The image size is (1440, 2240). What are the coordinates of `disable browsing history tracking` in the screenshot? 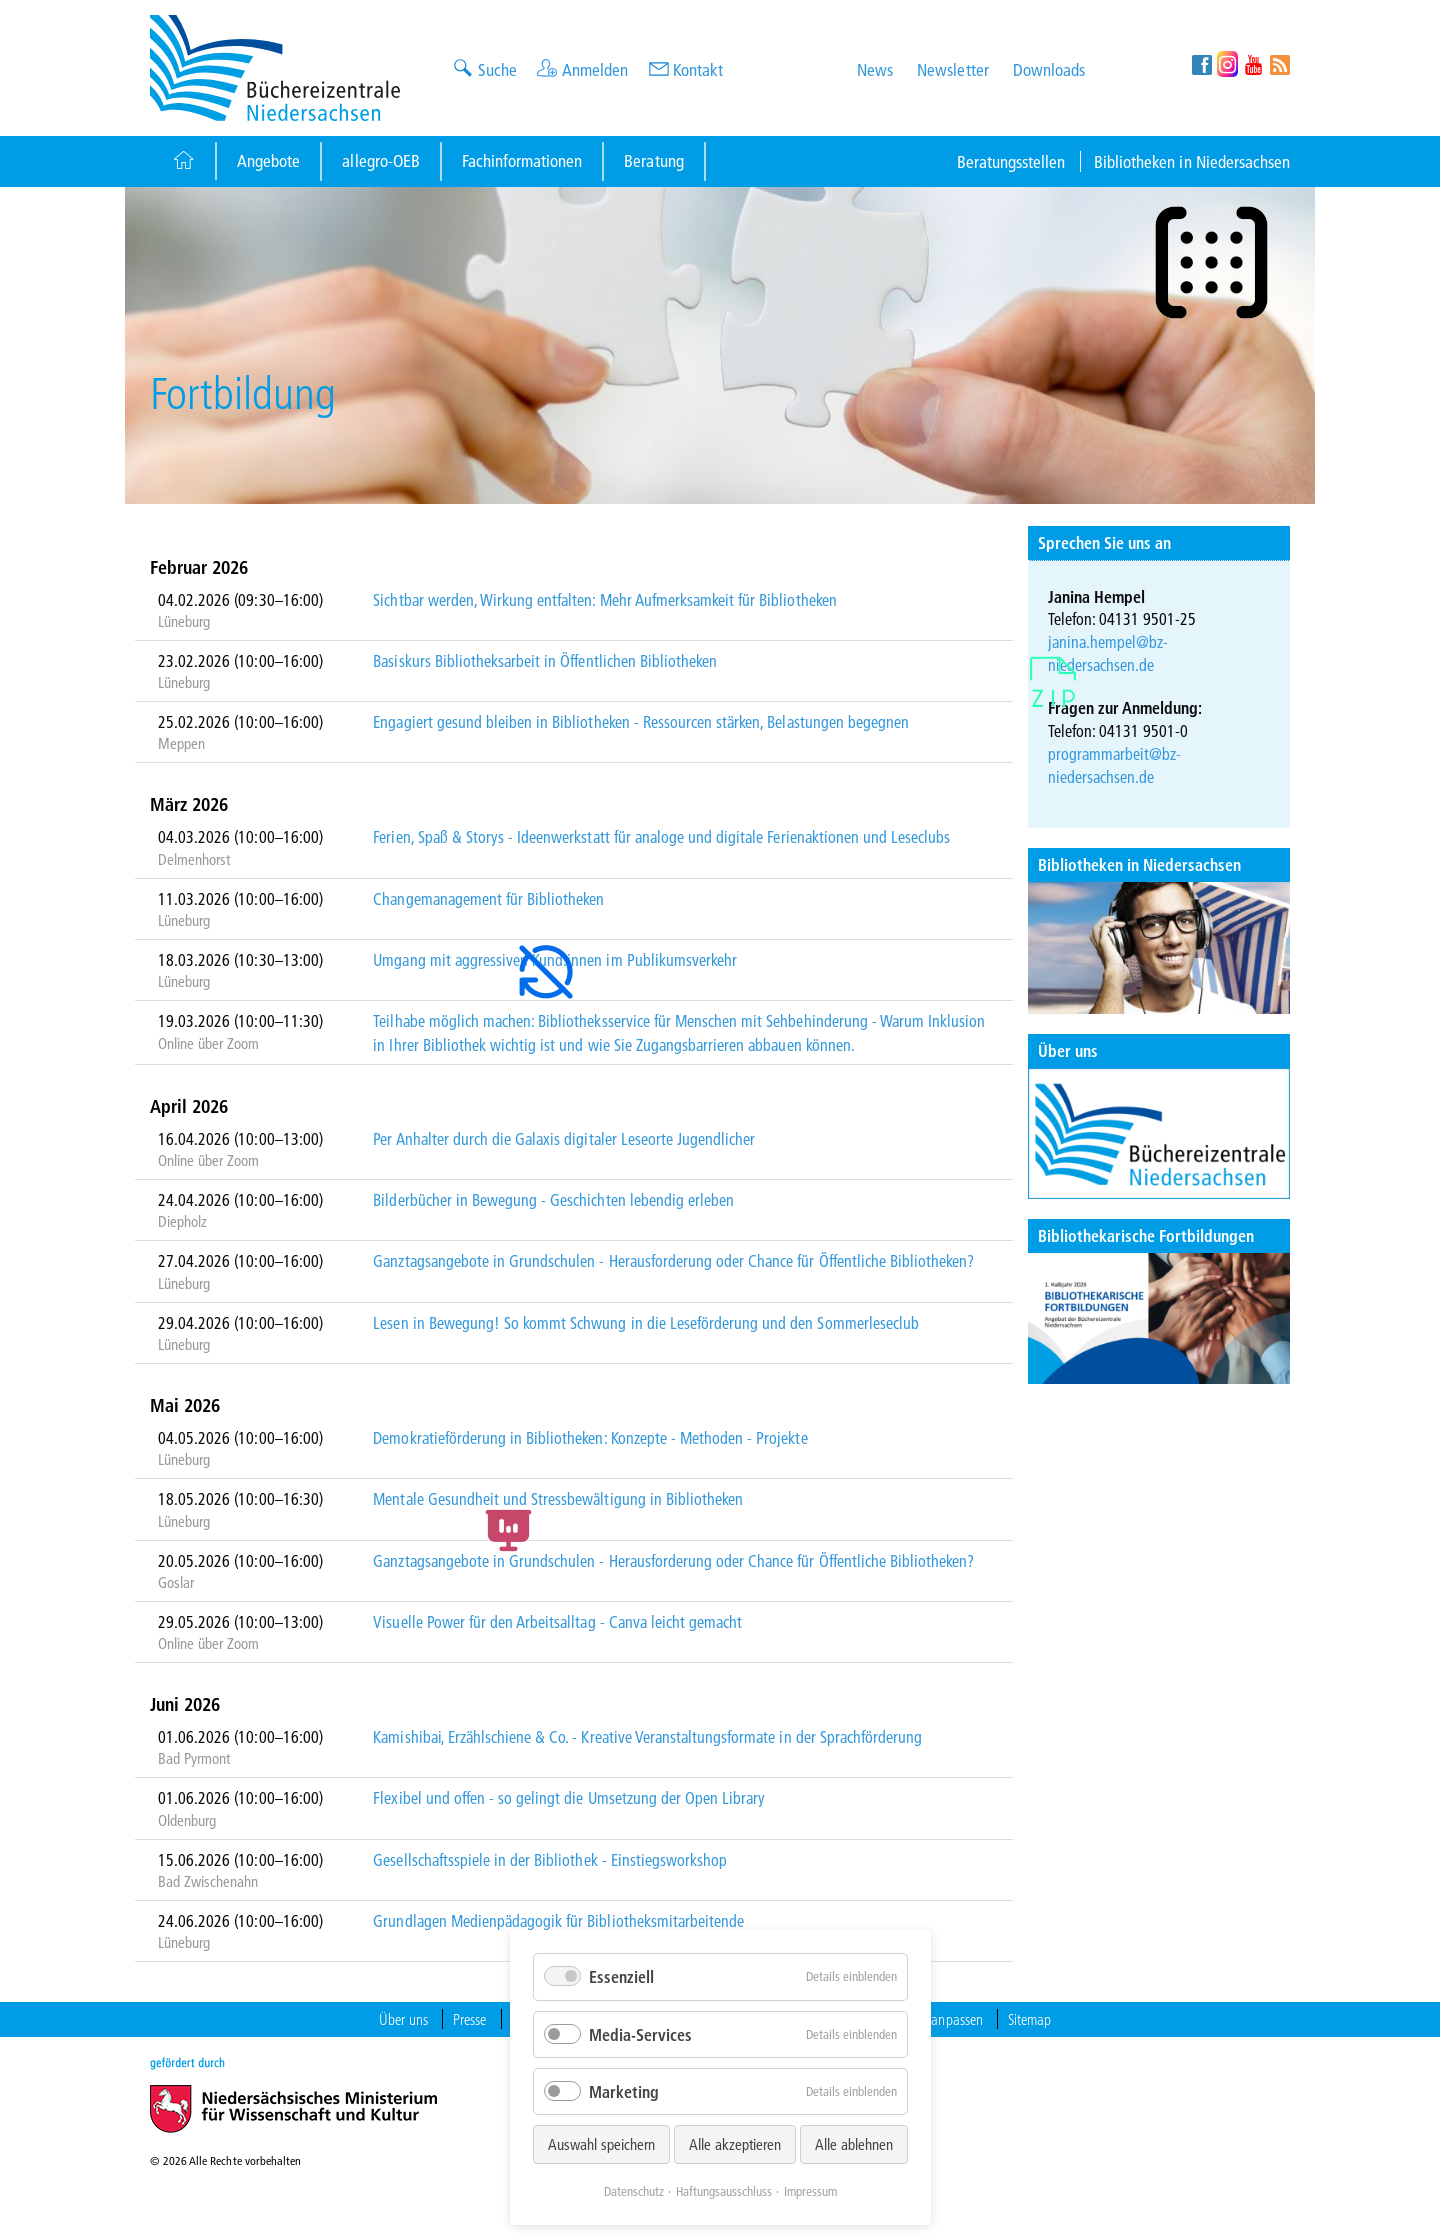 It's located at (546, 972).